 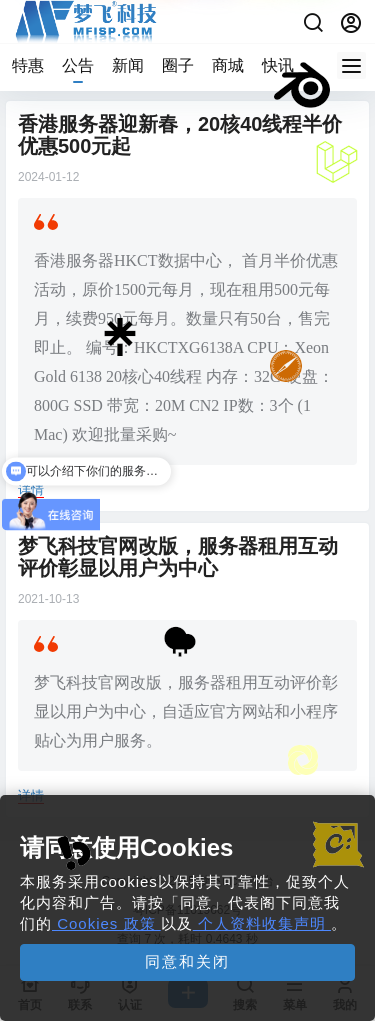 I want to click on open ShareX screen capture application, so click(x=303, y=760).